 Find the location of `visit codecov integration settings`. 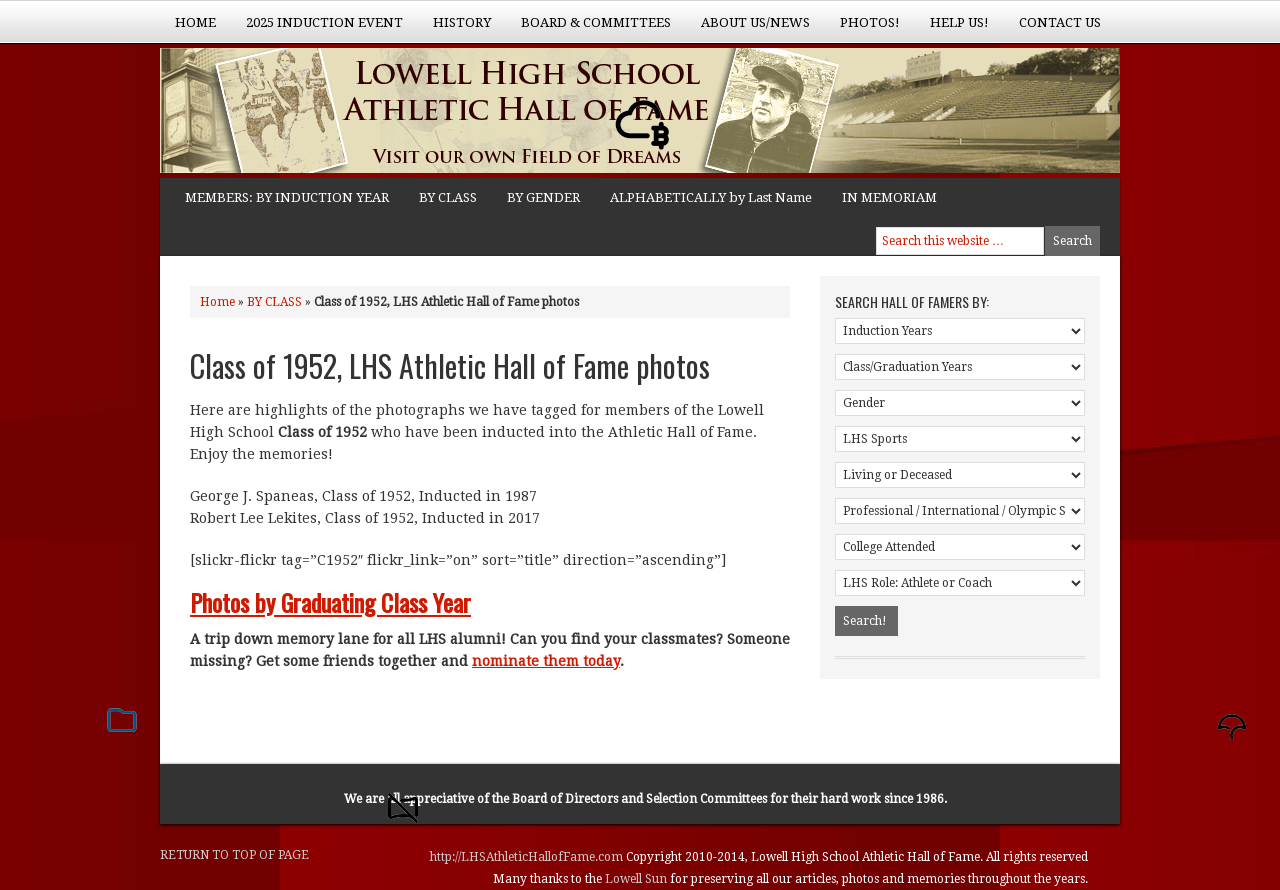

visit codecov integration settings is located at coordinates (1232, 727).